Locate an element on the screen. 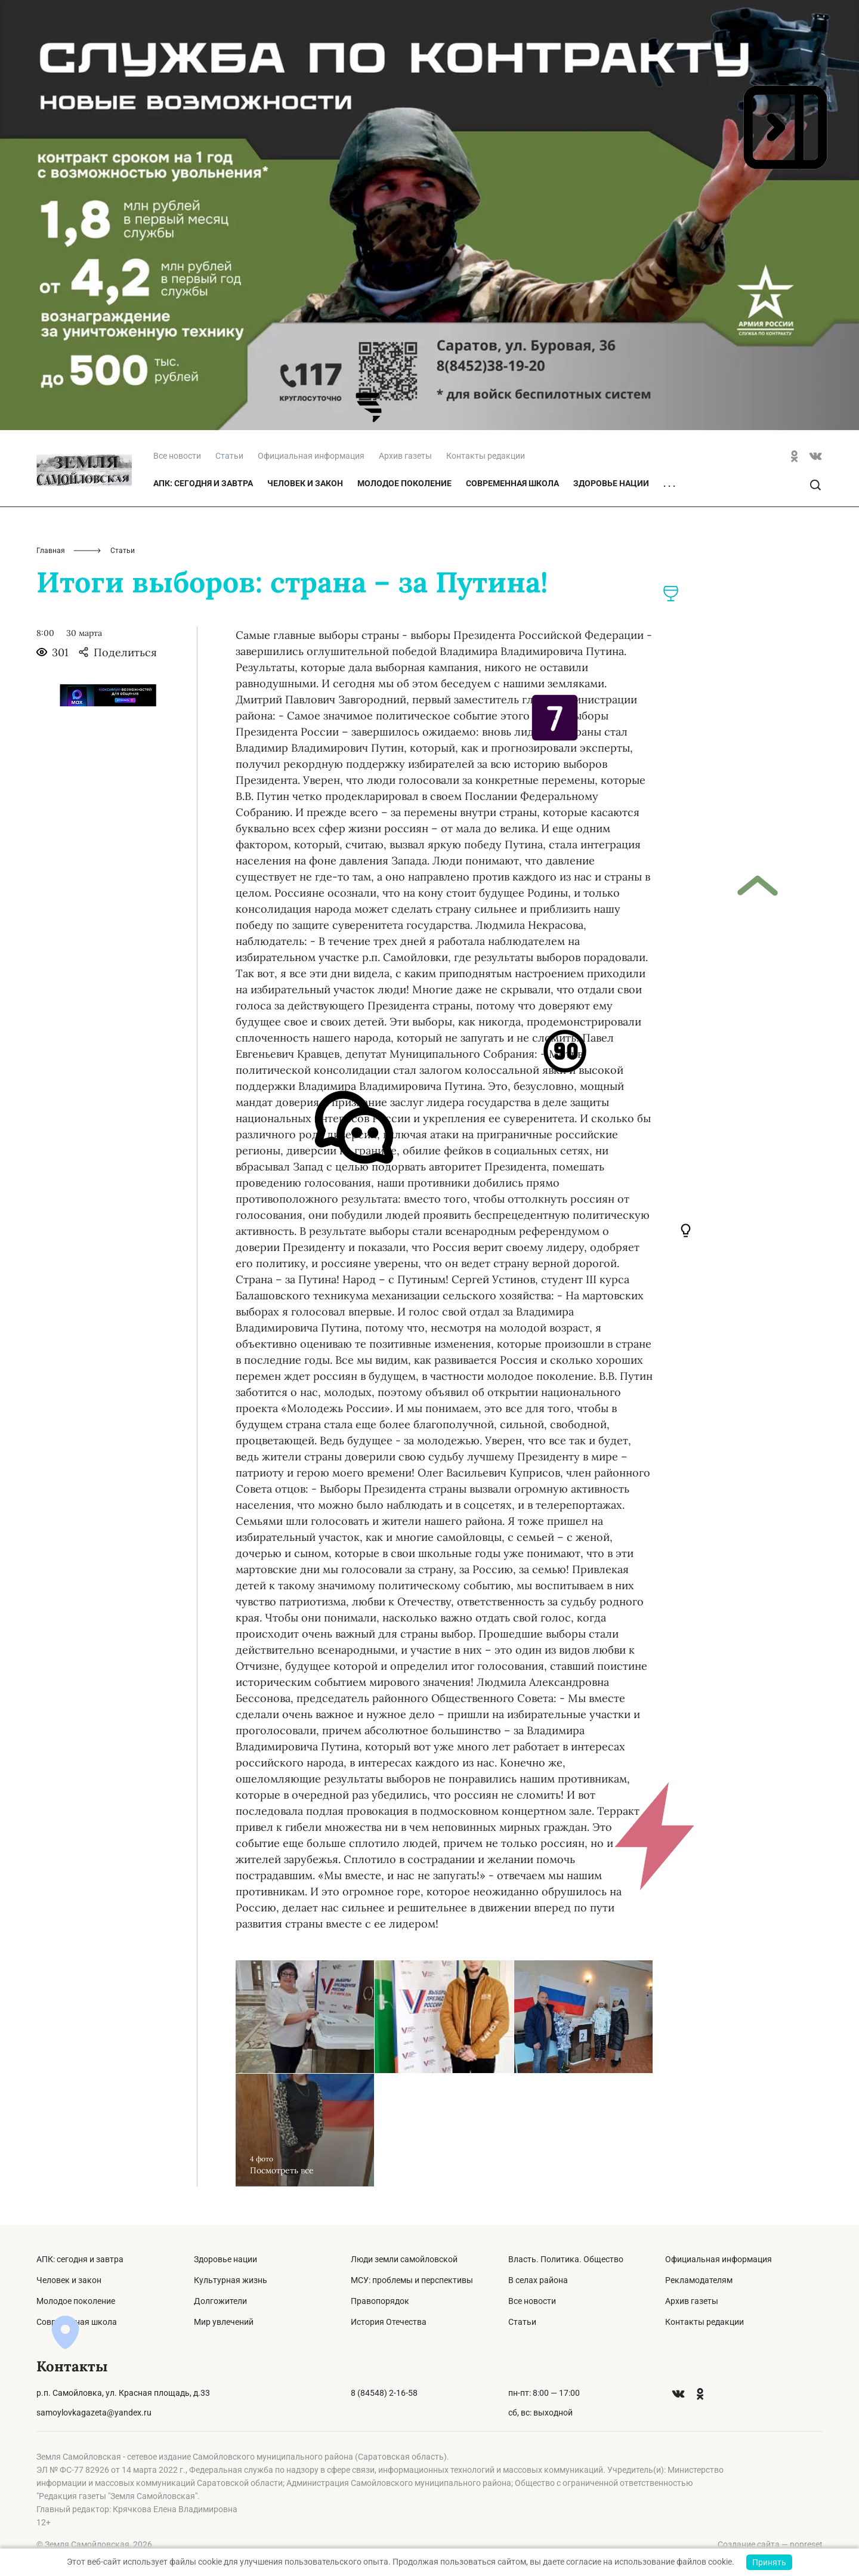 The height and width of the screenshot is (2576, 859). indicates severe weather alert or tornado warning is located at coordinates (369, 407).